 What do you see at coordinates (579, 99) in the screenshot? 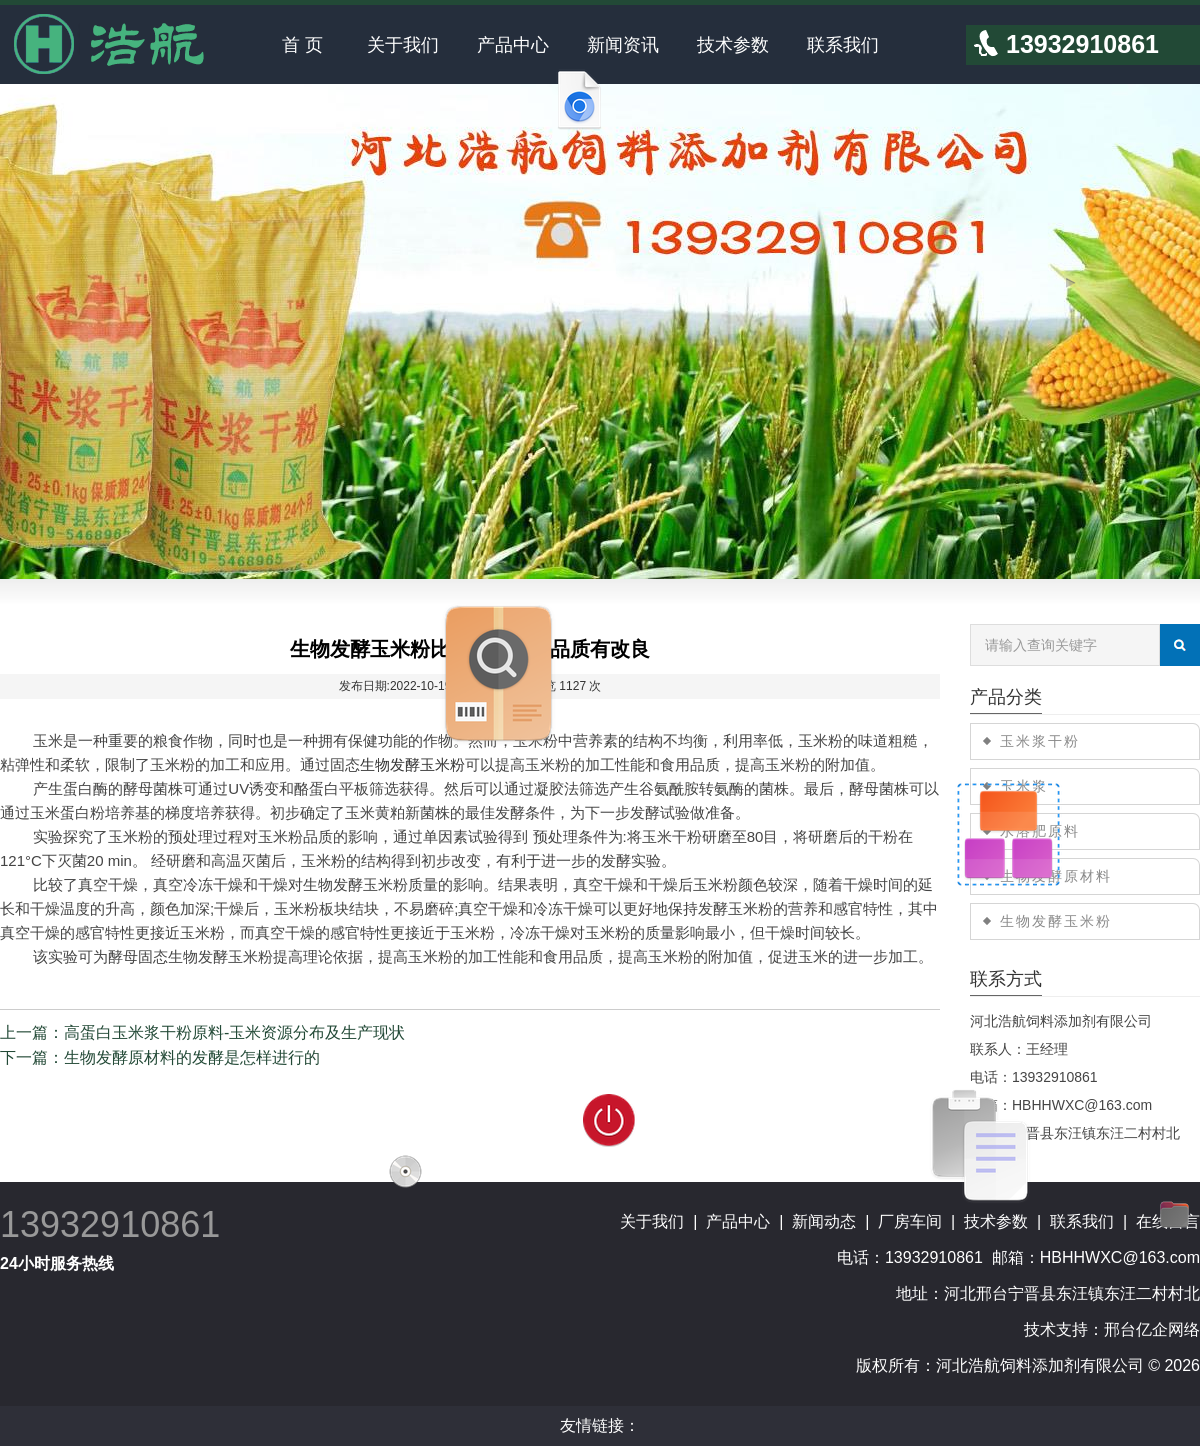
I see `open a document in chromium browser` at bounding box center [579, 99].